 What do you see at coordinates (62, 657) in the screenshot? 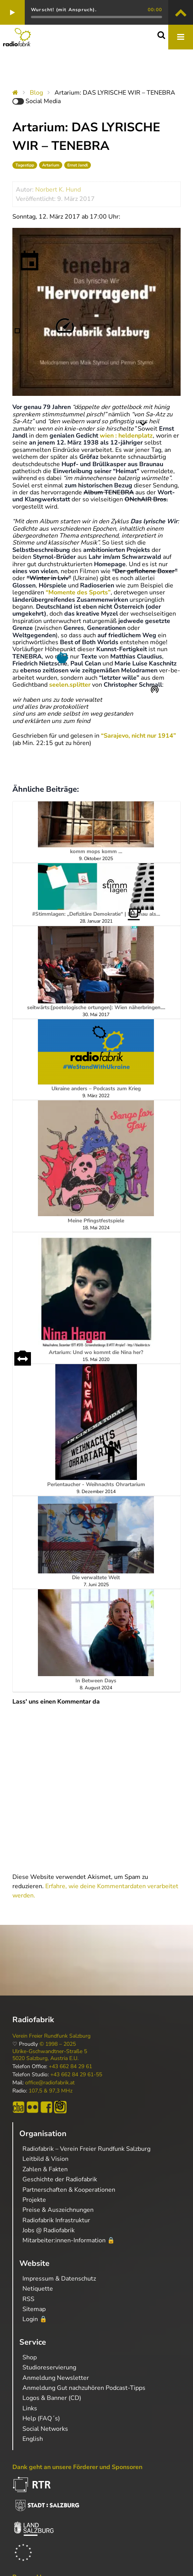
I see `view healthy meal options` at bounding box center [62, 657].